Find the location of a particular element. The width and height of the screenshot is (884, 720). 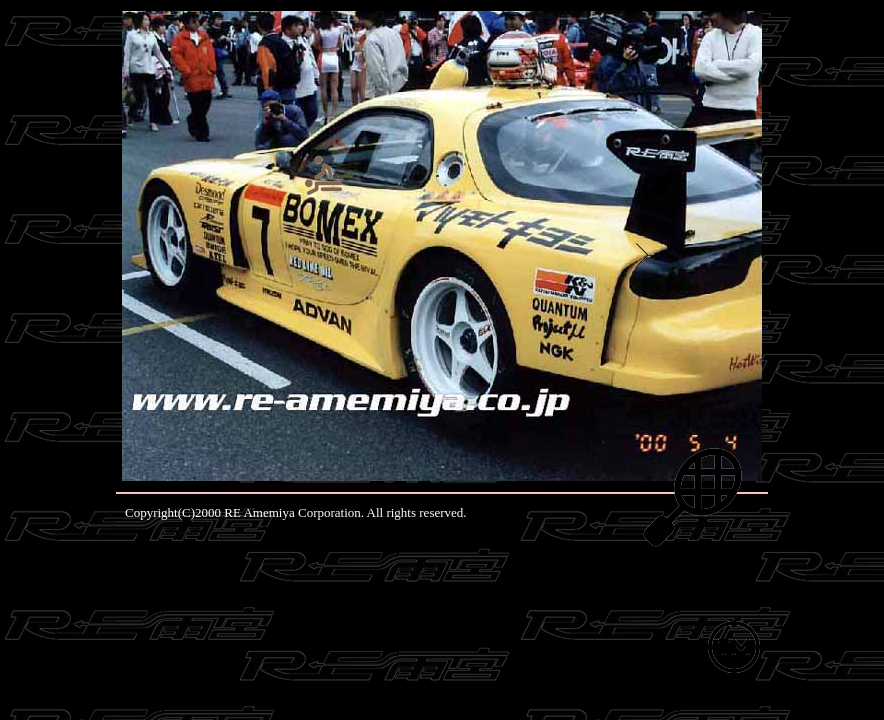

navigate to the next item or page is located at coordinates (641, 255).